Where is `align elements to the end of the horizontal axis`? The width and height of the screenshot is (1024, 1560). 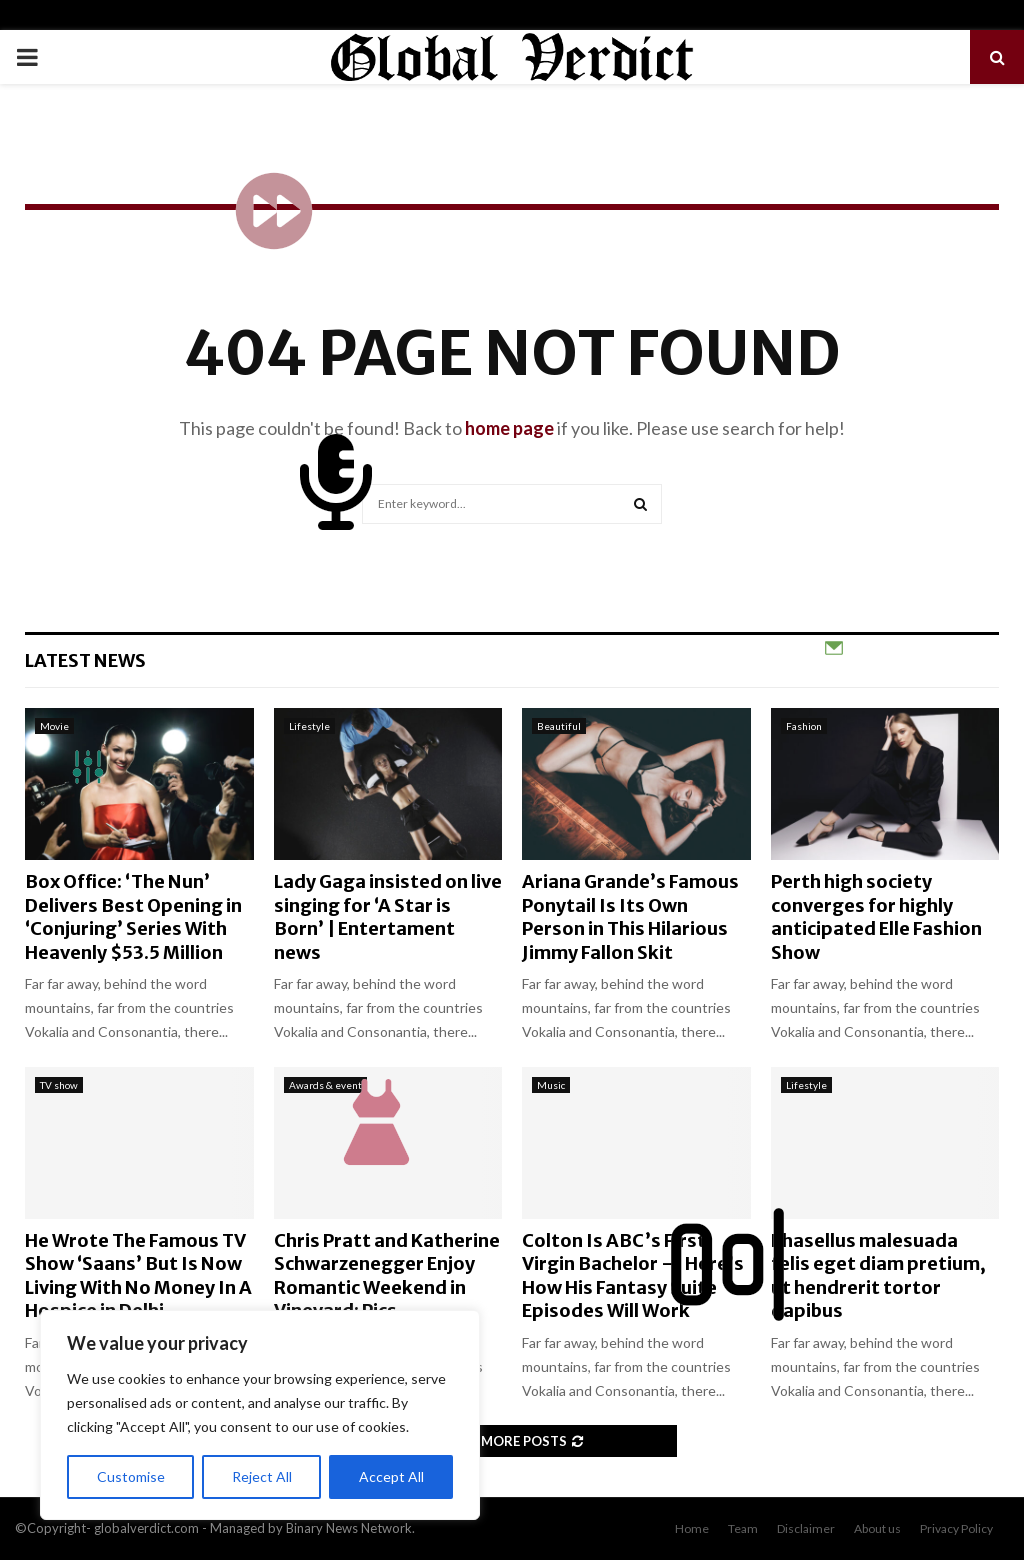 align elements to the end of the horizontal axis is located at coordinates (727, 1264).